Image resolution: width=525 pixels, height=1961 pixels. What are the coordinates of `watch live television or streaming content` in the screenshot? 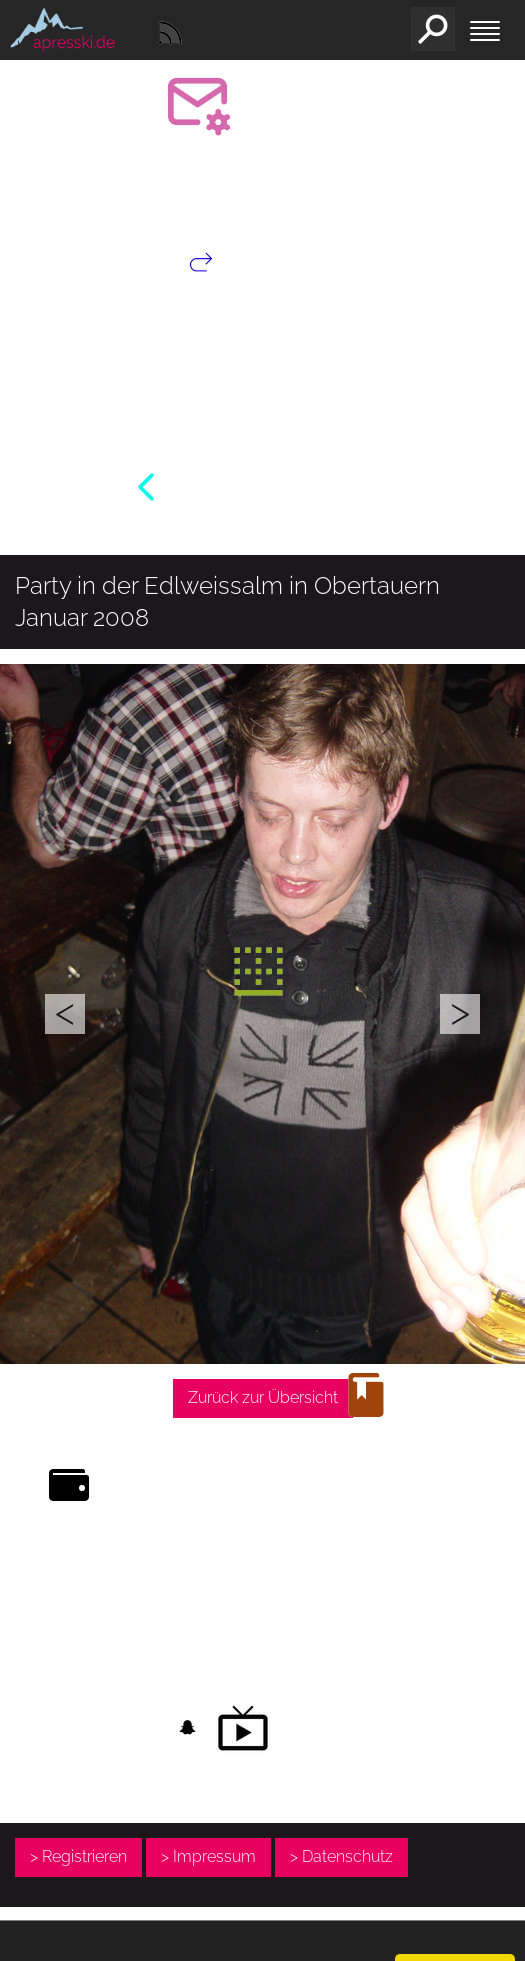 It's located at (243, 1728).